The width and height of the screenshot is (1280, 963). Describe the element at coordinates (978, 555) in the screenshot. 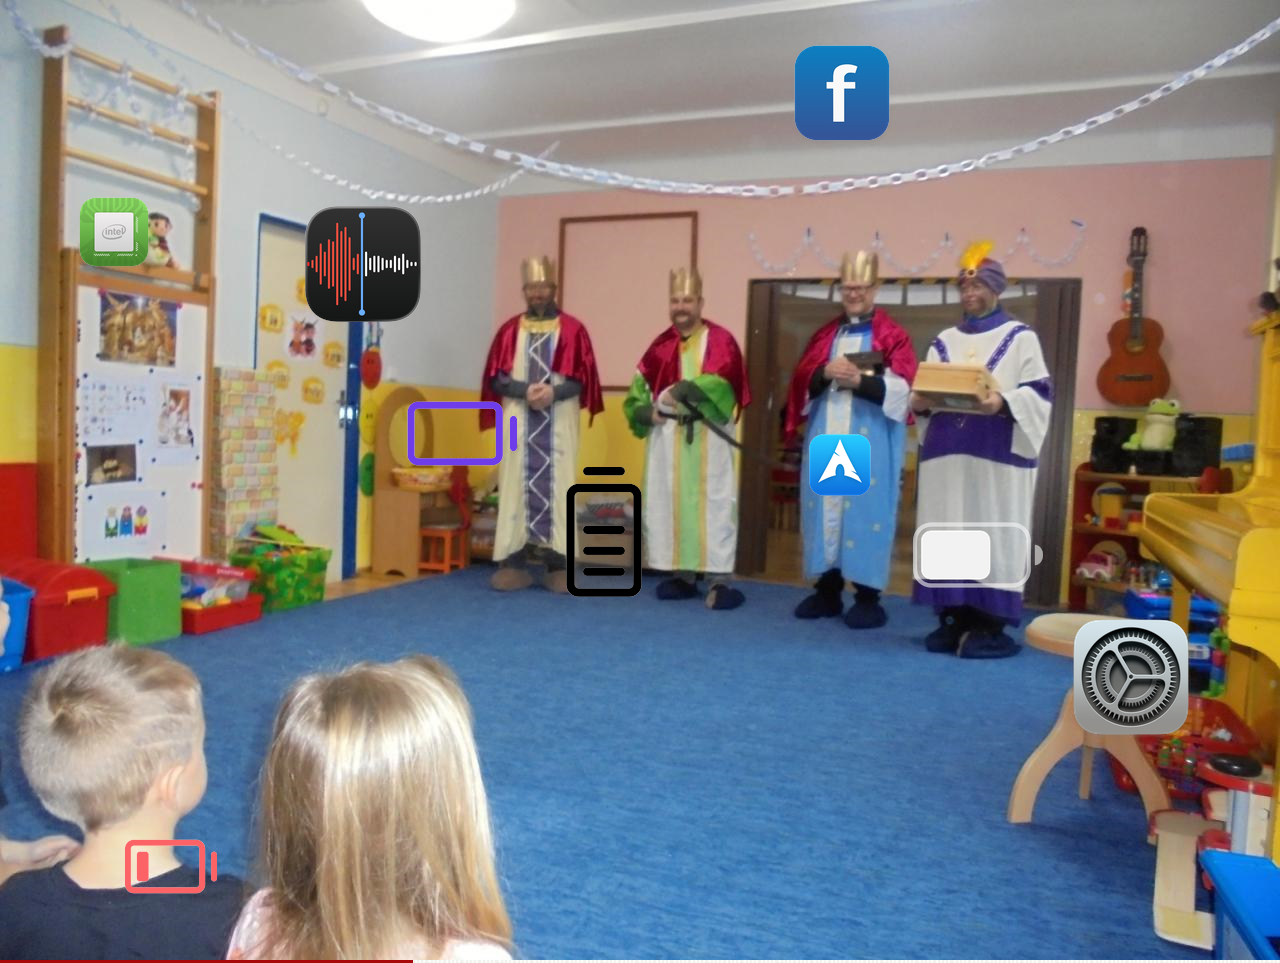

I see `indicates battery level at 60% charge` at that location.